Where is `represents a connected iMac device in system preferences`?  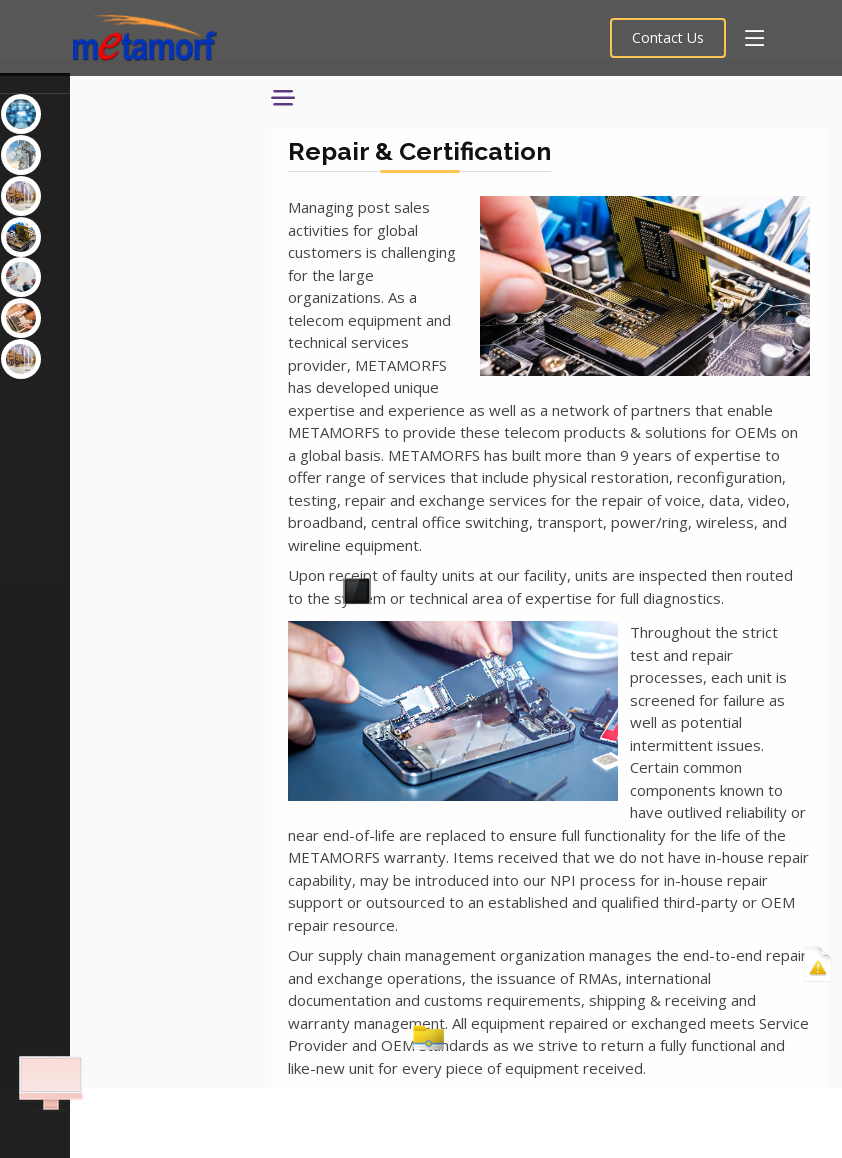
represents a connected iMac device in system preferences is located at coordinates (51, 1082).